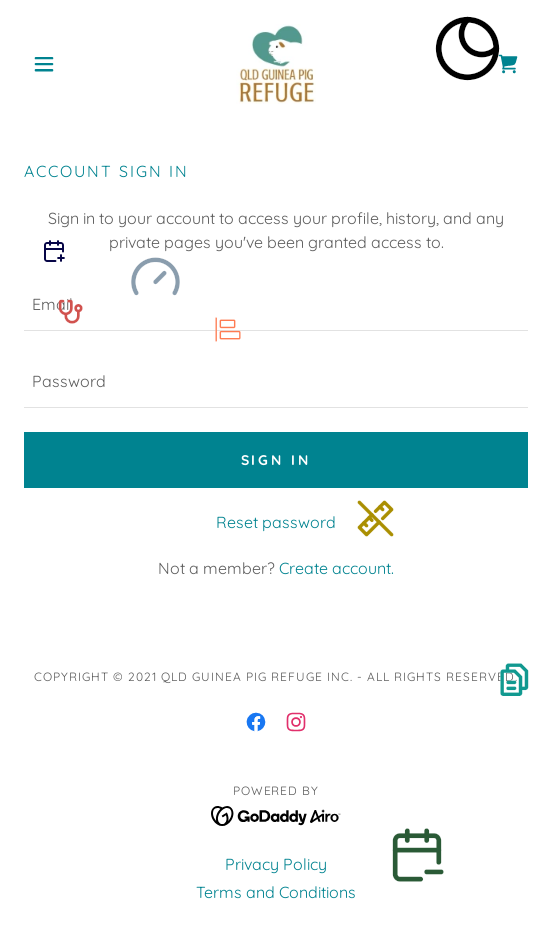 Image resolution: width=552 pixels, height=938 pixels. Describe the element at coordinates (54, 251) in the screenshot. I see `add a new event to your calendar` at that location.